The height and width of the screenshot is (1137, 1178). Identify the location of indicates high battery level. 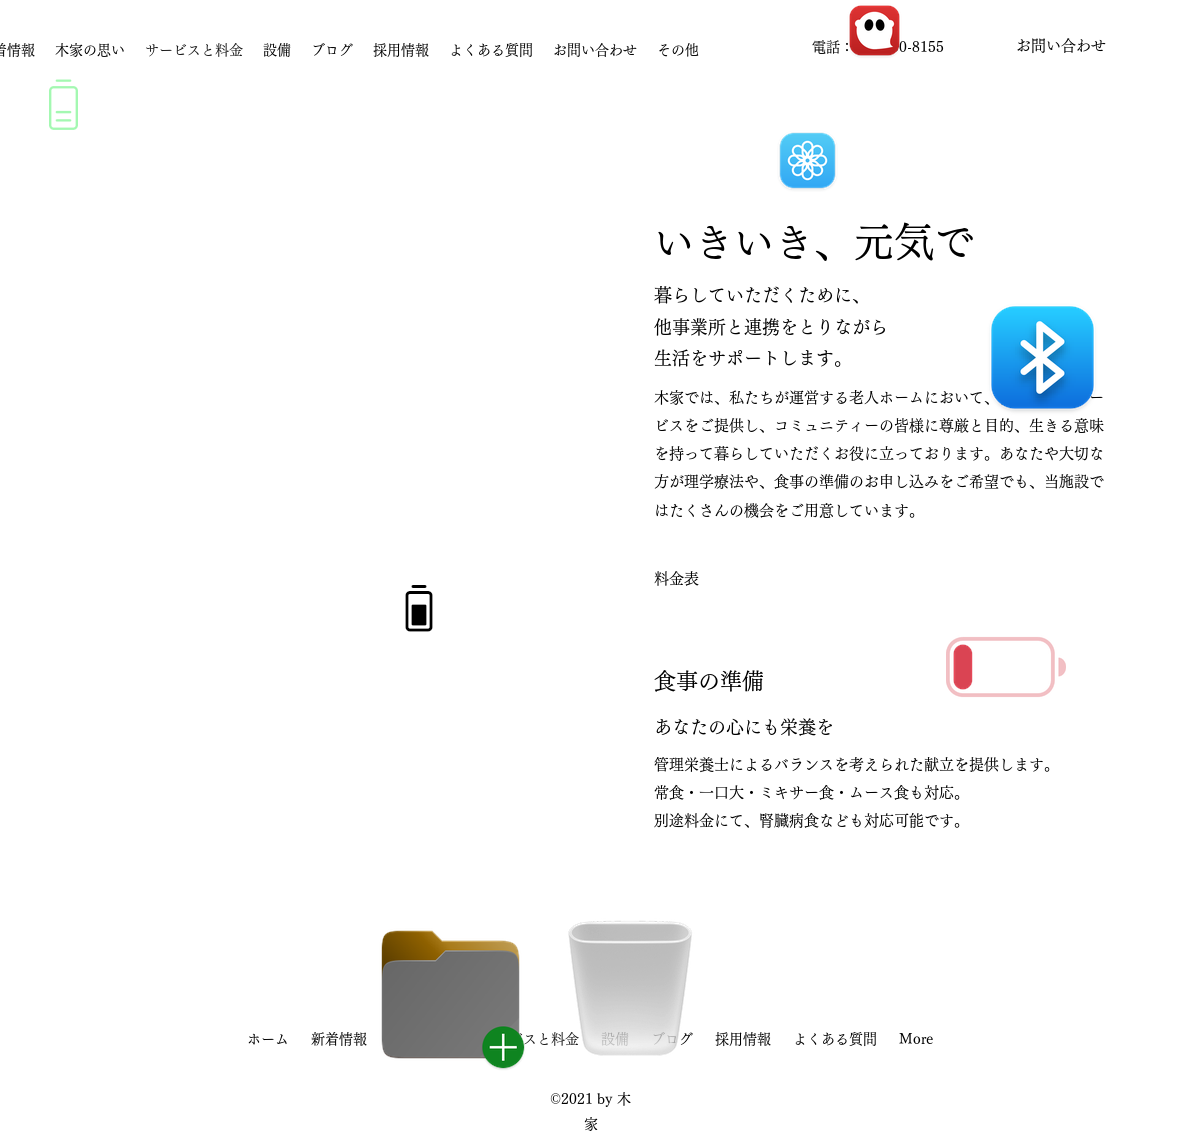
(419, 609).